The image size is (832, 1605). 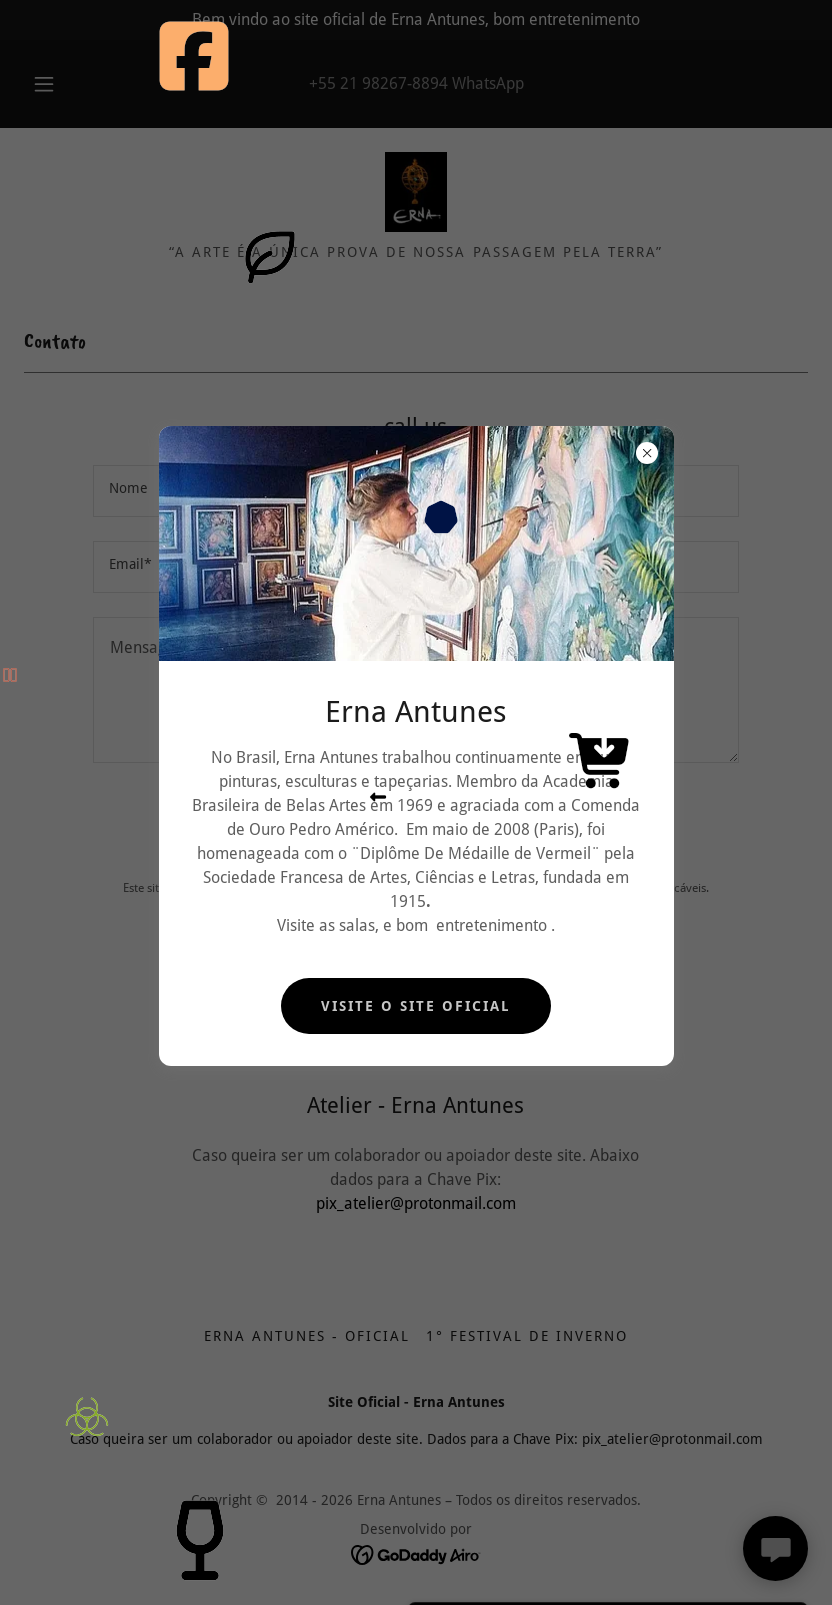 I want to click on a seven-sided shape indicator or badge container, so click(x=441, y=518).